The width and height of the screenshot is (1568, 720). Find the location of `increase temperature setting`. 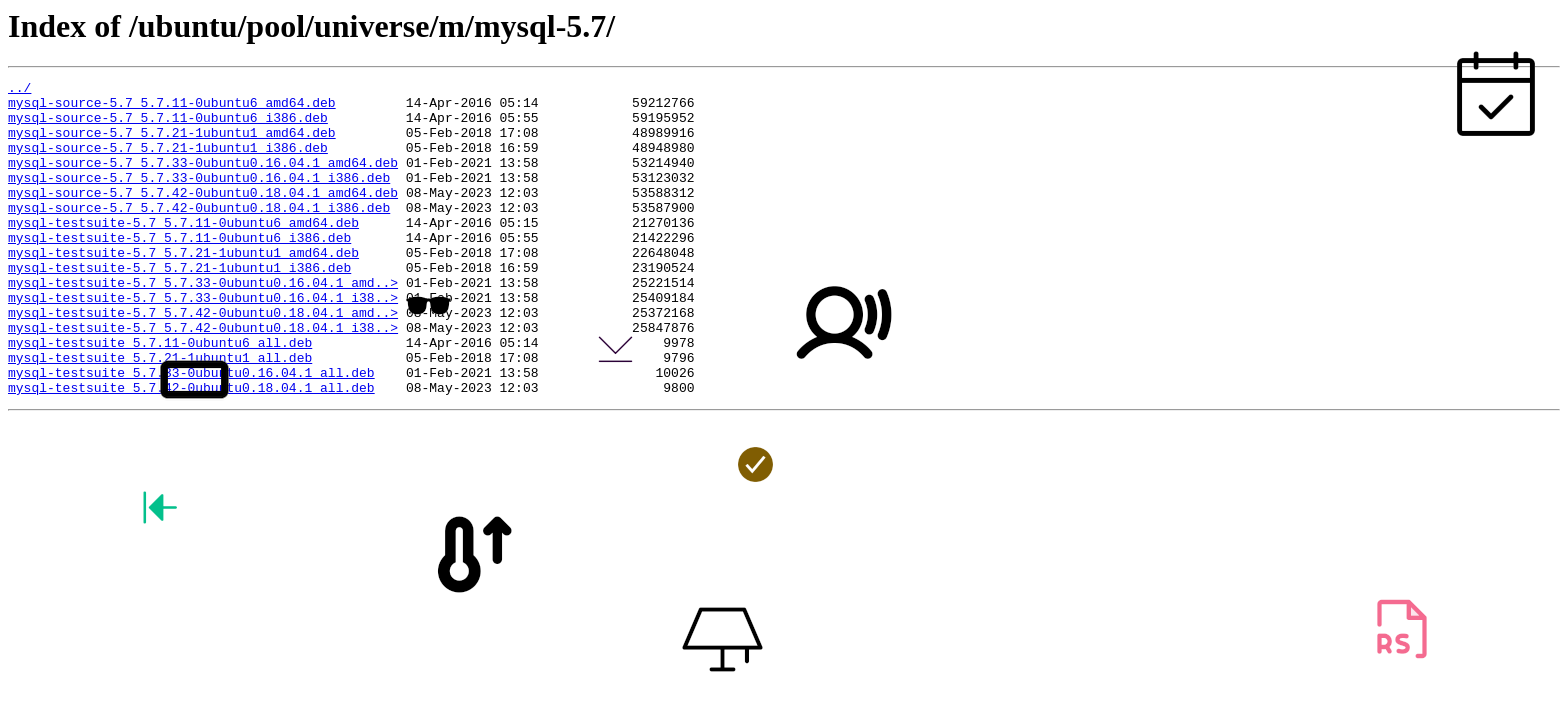

increase temperature setting is located at coordinates (473, 554).